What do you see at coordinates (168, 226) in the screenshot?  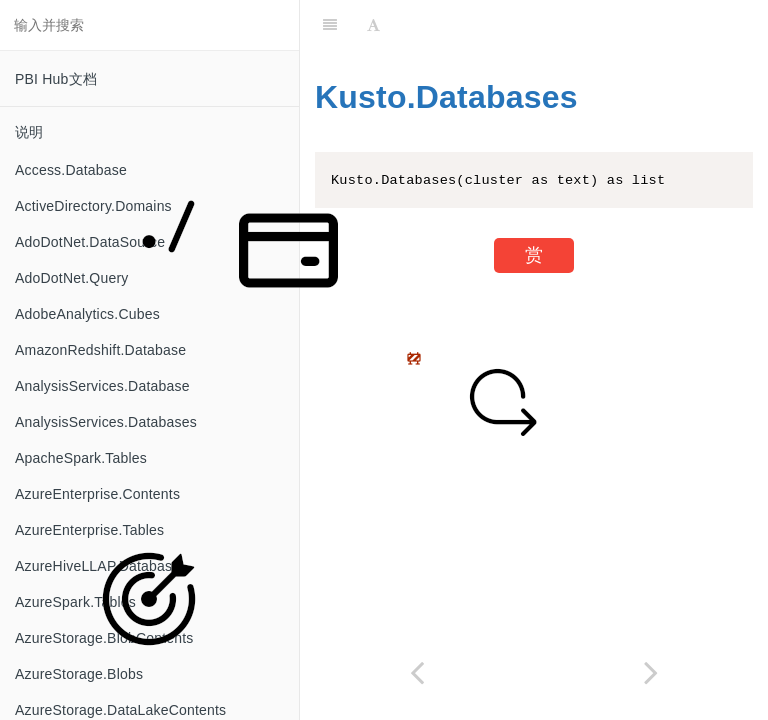 I see `indicates a relative file path reference` at bounding box center [168, 226].